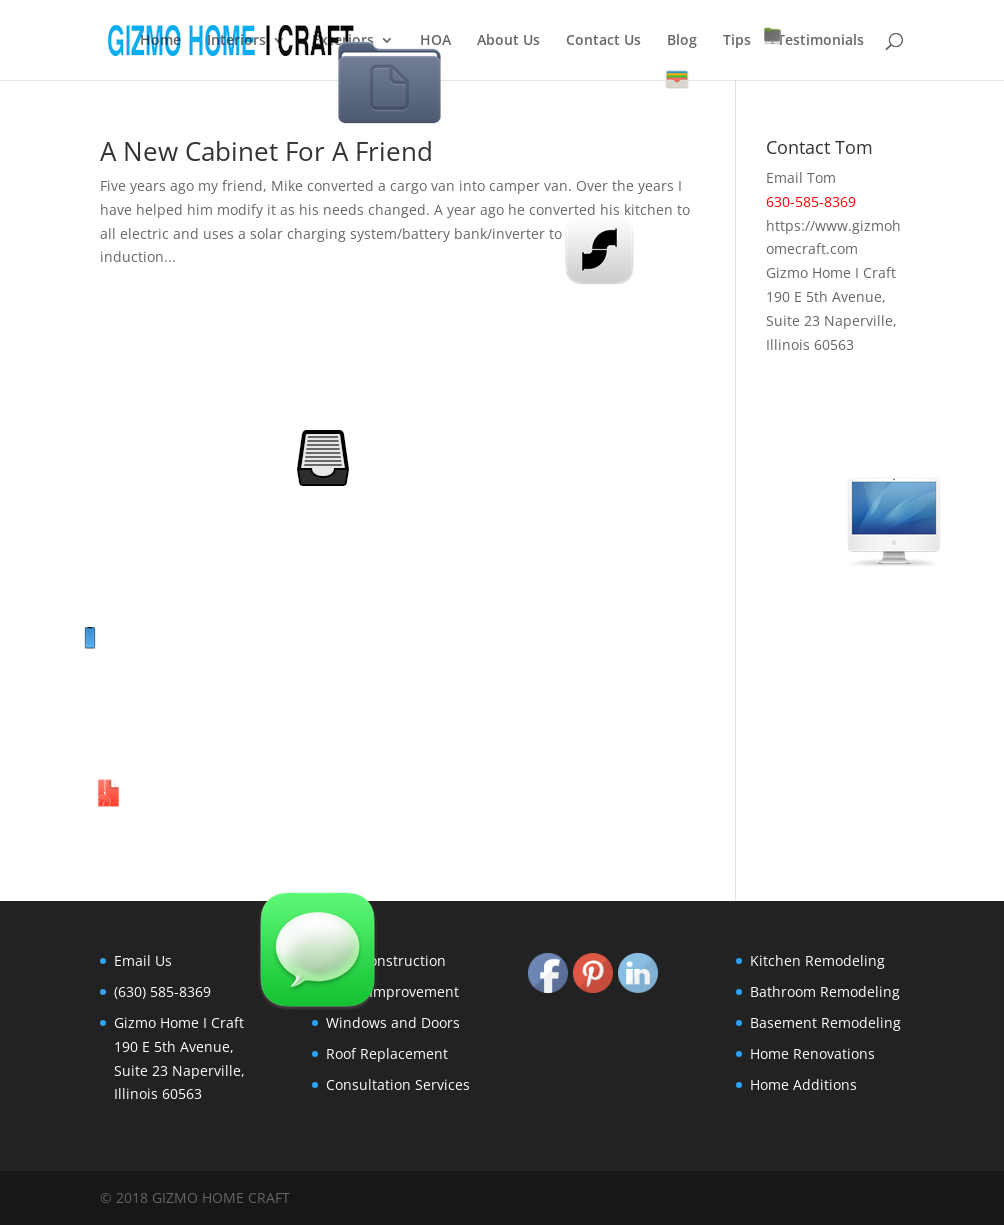 The image size is (1004, 1225). I want to click on iPhone 13 device icon, so click(90, 638).